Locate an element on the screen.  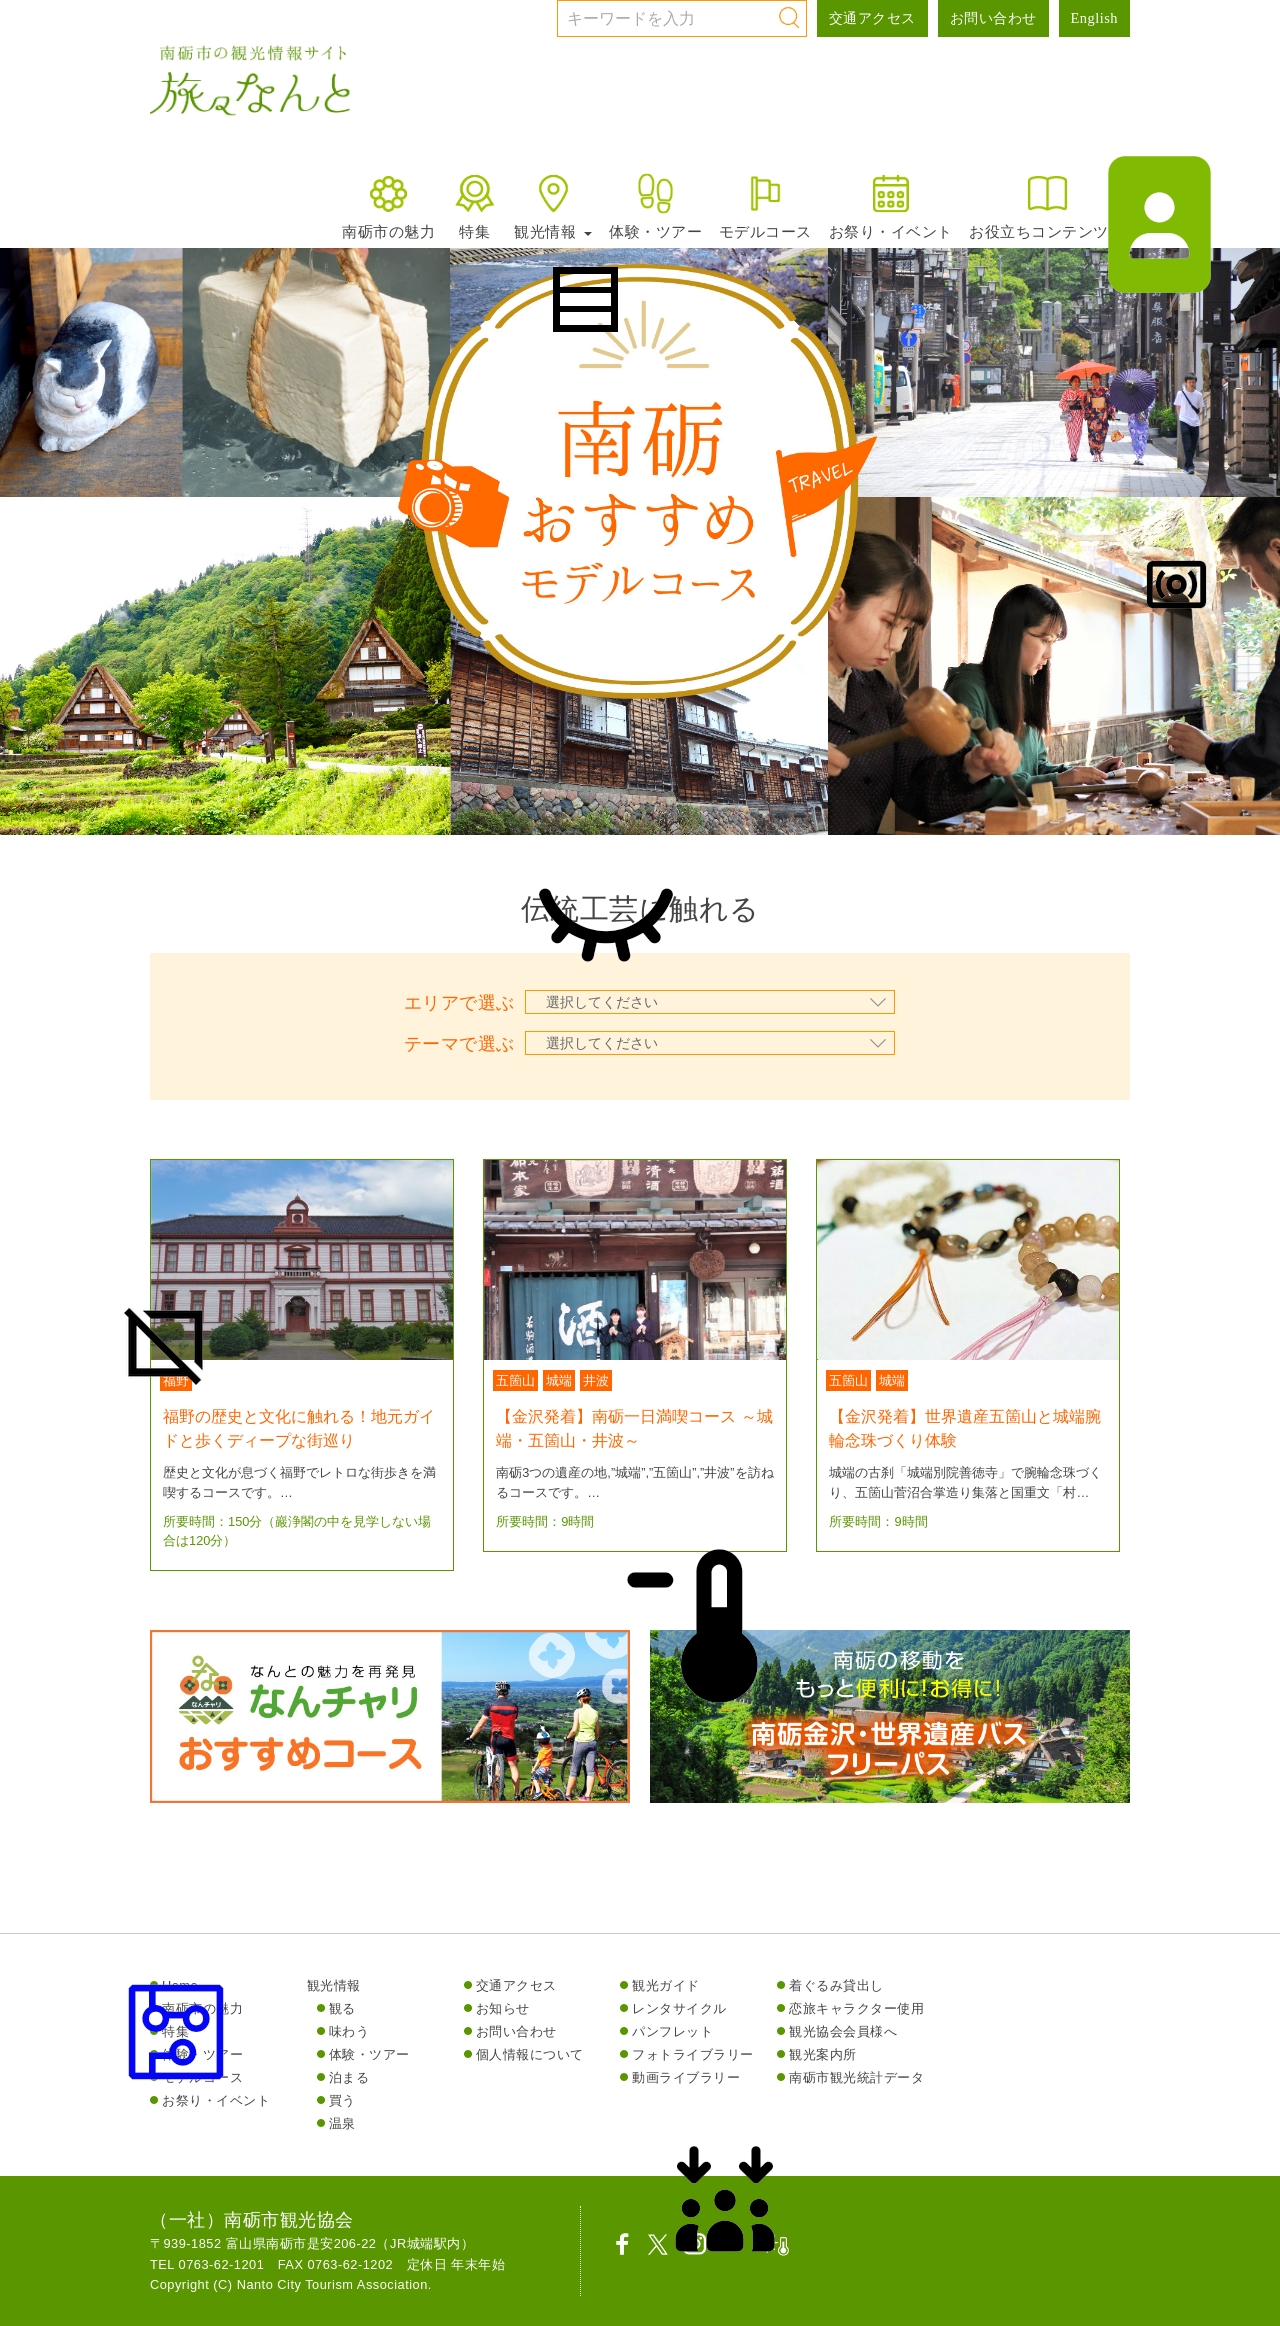
view user profile is located at coordinates (1159, 224).